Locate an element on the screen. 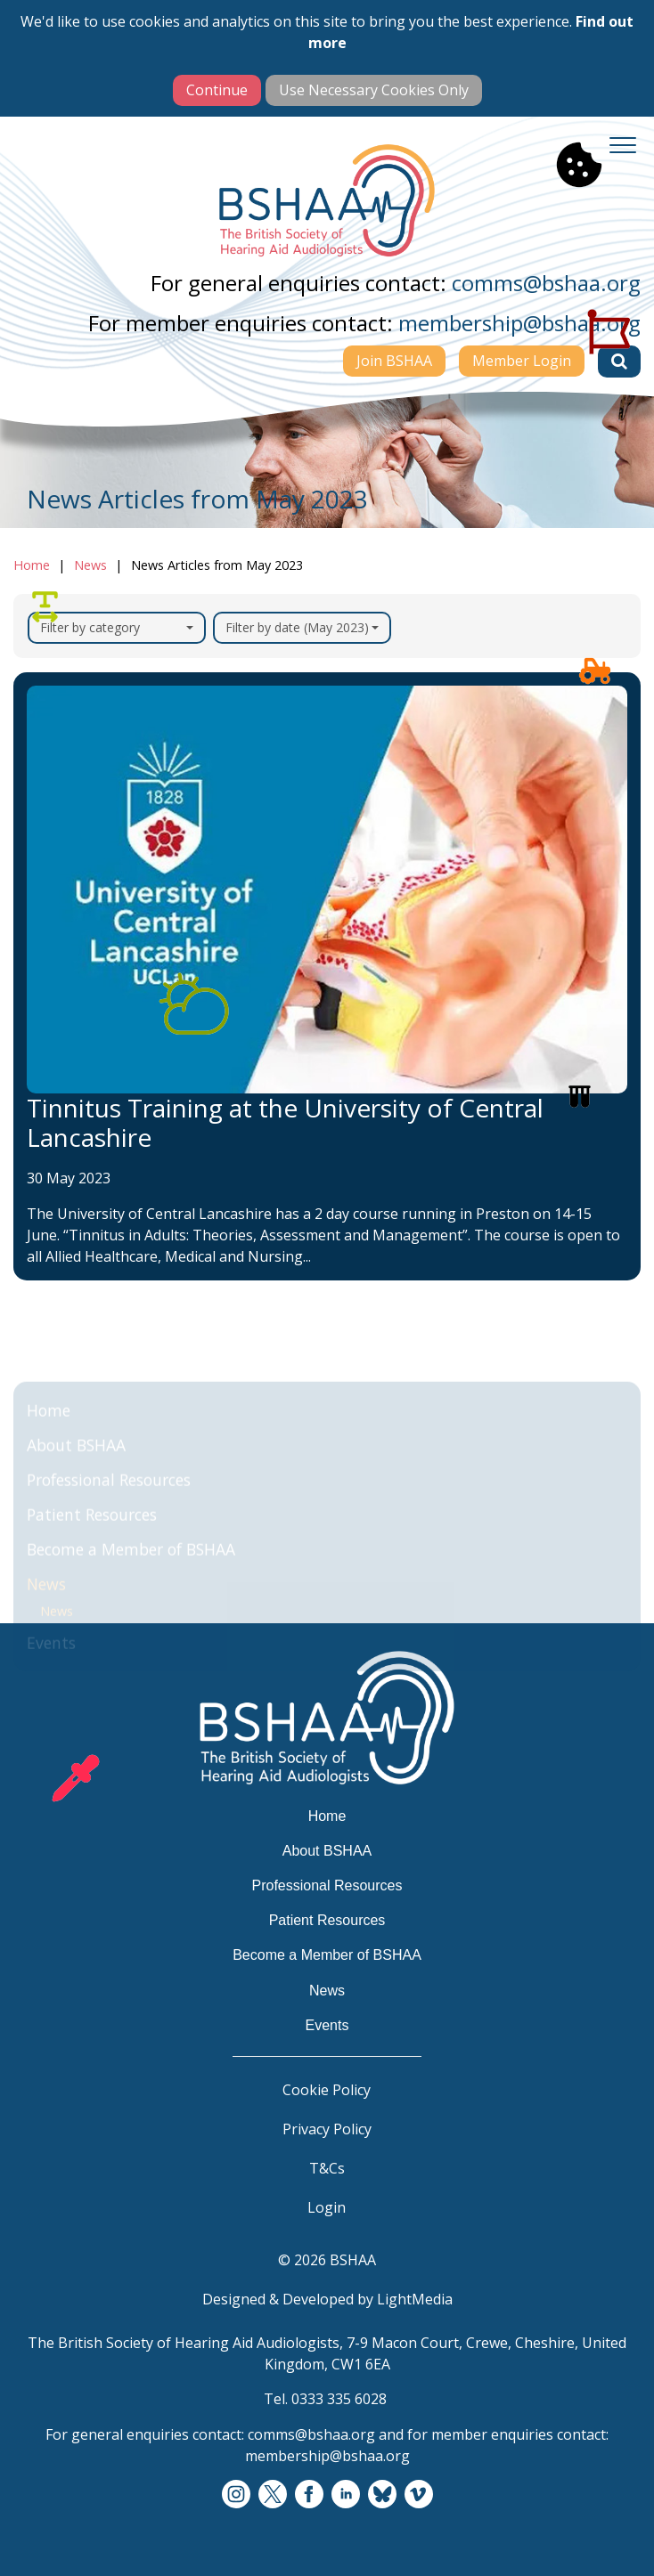 The width and height of the screenshot is (654, 2576). adjust text width or horizontal spacing is located at coordinates (45, 605).